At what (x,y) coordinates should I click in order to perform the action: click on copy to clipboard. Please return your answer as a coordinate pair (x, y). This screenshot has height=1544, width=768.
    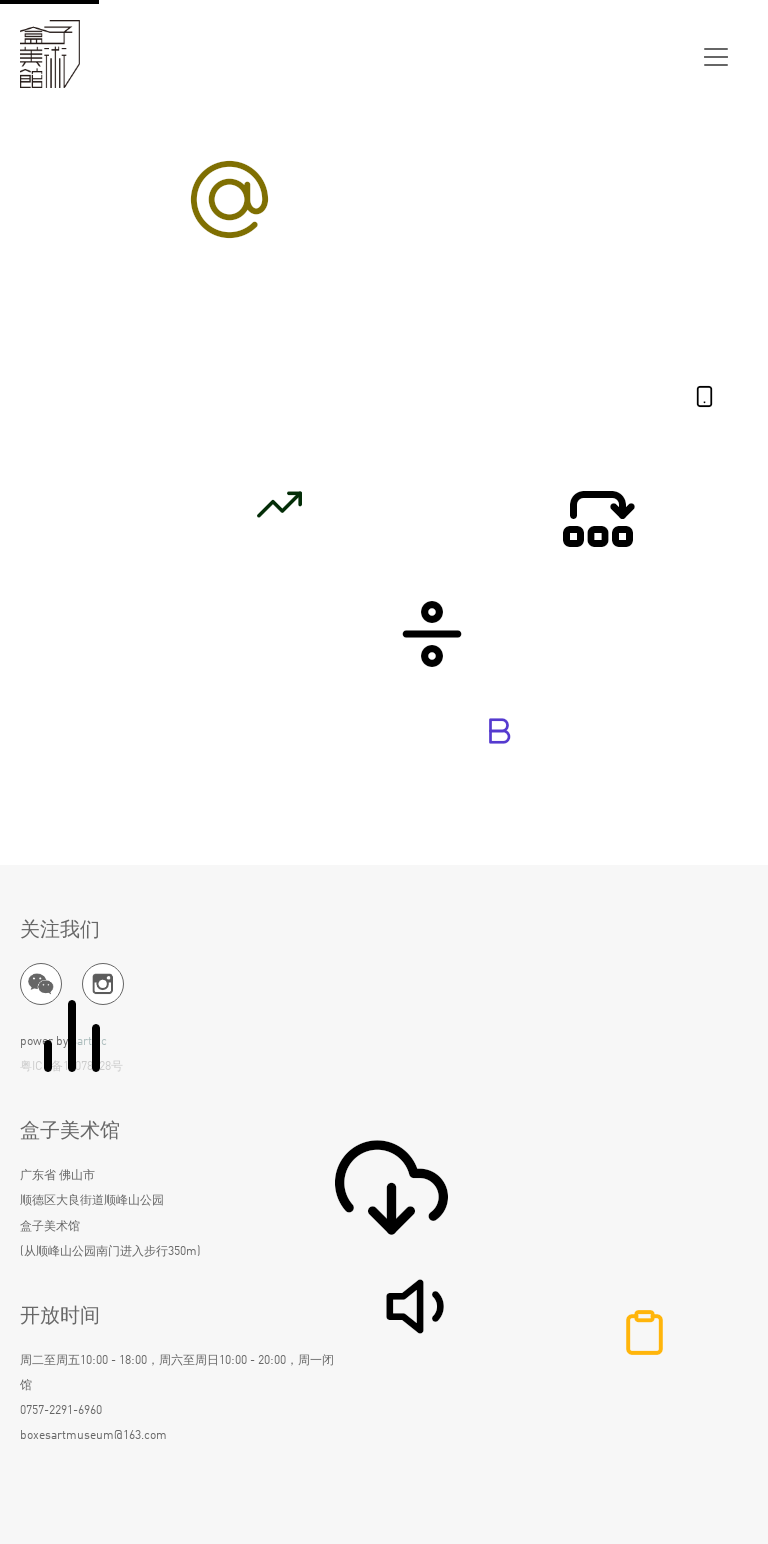
    Looking at the image, I should click on (644, 1332).